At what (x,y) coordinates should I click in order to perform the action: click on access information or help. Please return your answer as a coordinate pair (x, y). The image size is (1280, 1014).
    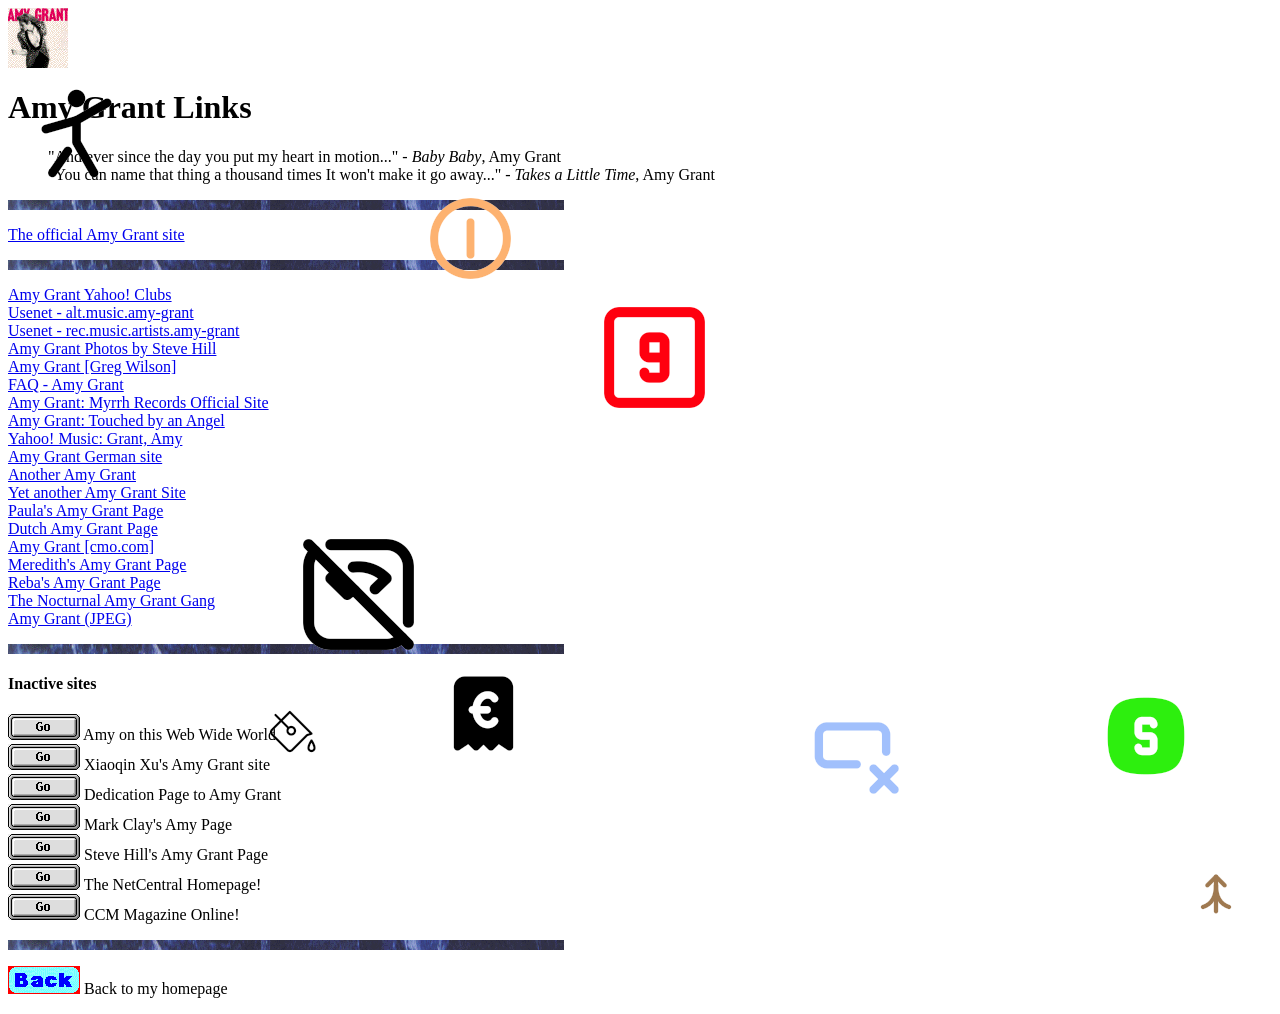
    Looking at the image, I should click on (470, 238).